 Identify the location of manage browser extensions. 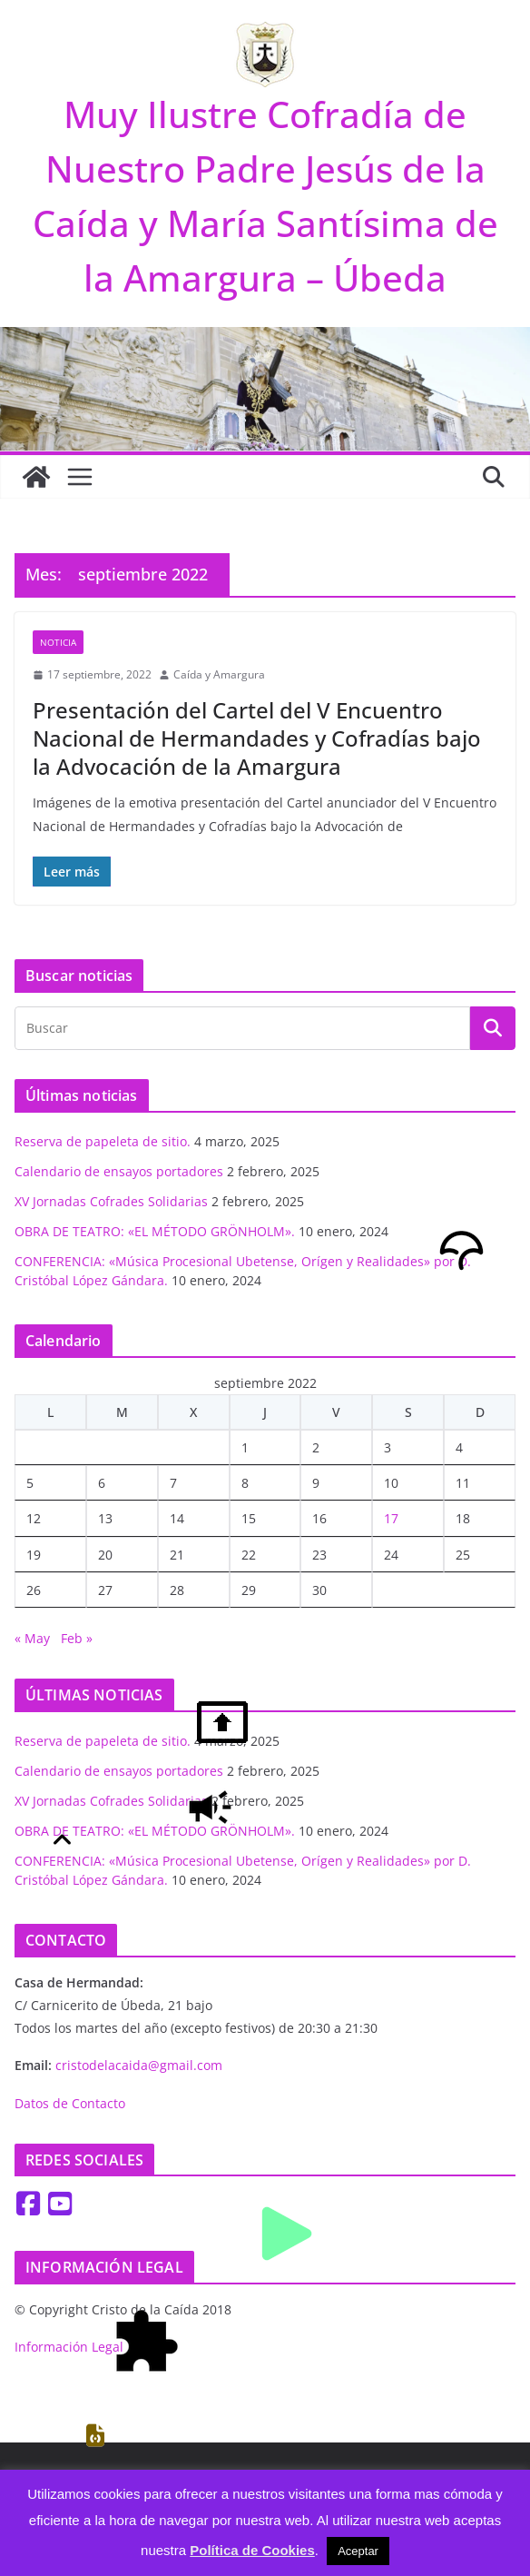
(145, 2342).